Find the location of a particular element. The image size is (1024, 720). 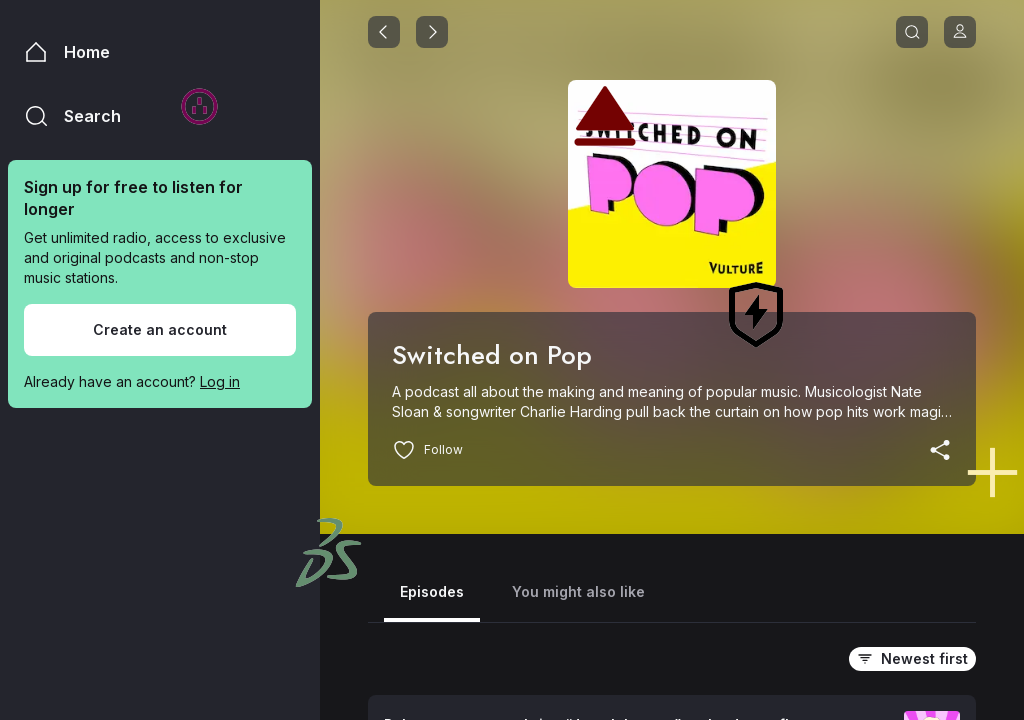

electrical outlet or power socket indicator is located at coordinates (199, 106).